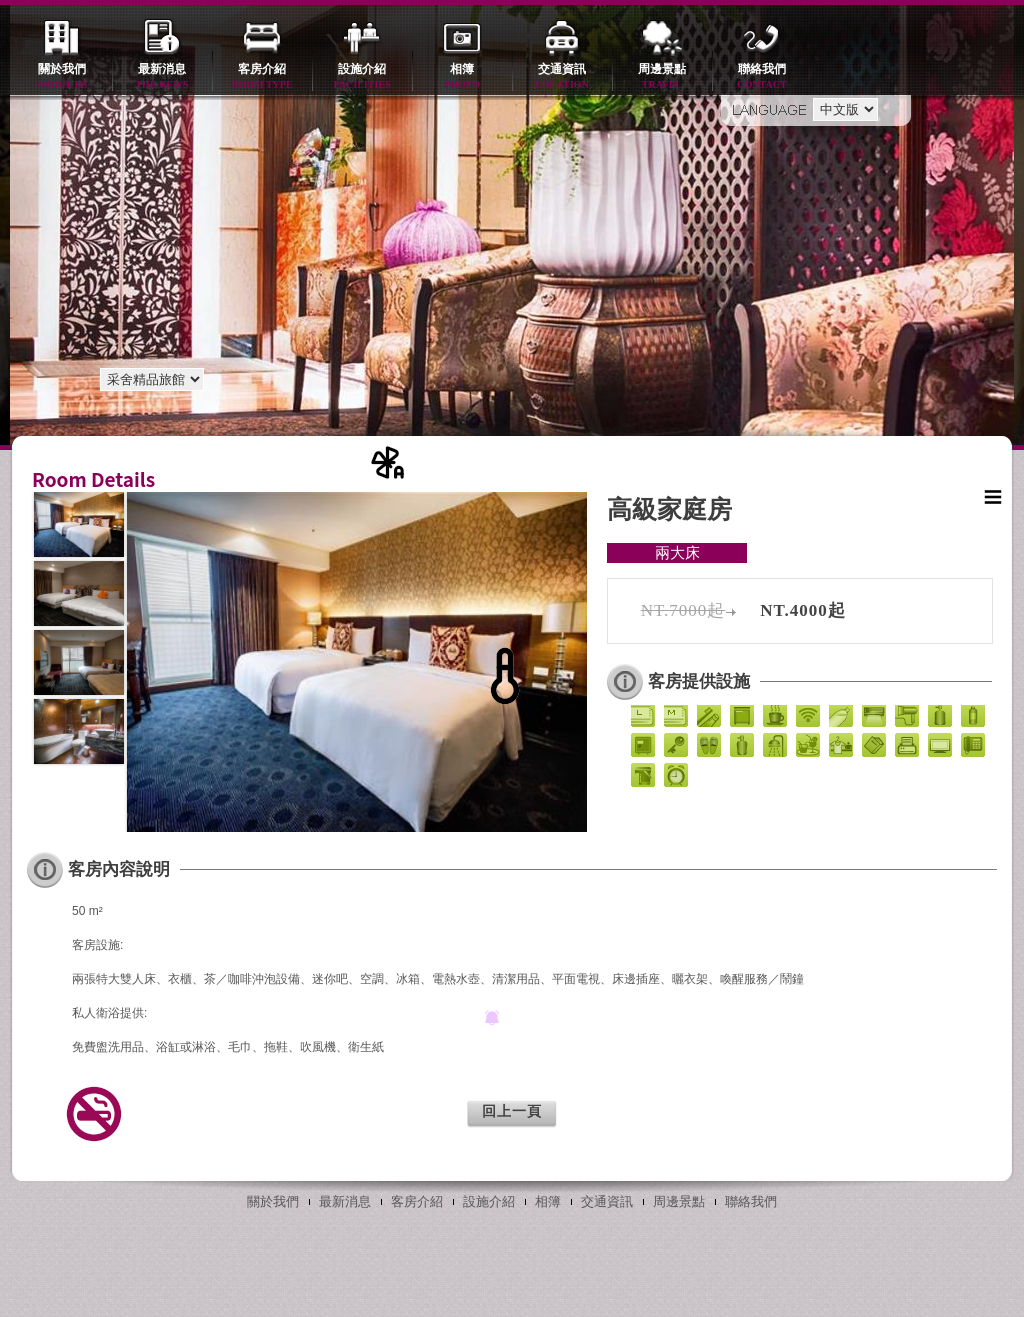 The height and width of the screenshot is (1317, 1024). I want to click on indicates a no smoking zone or area, so click(94, 1114).